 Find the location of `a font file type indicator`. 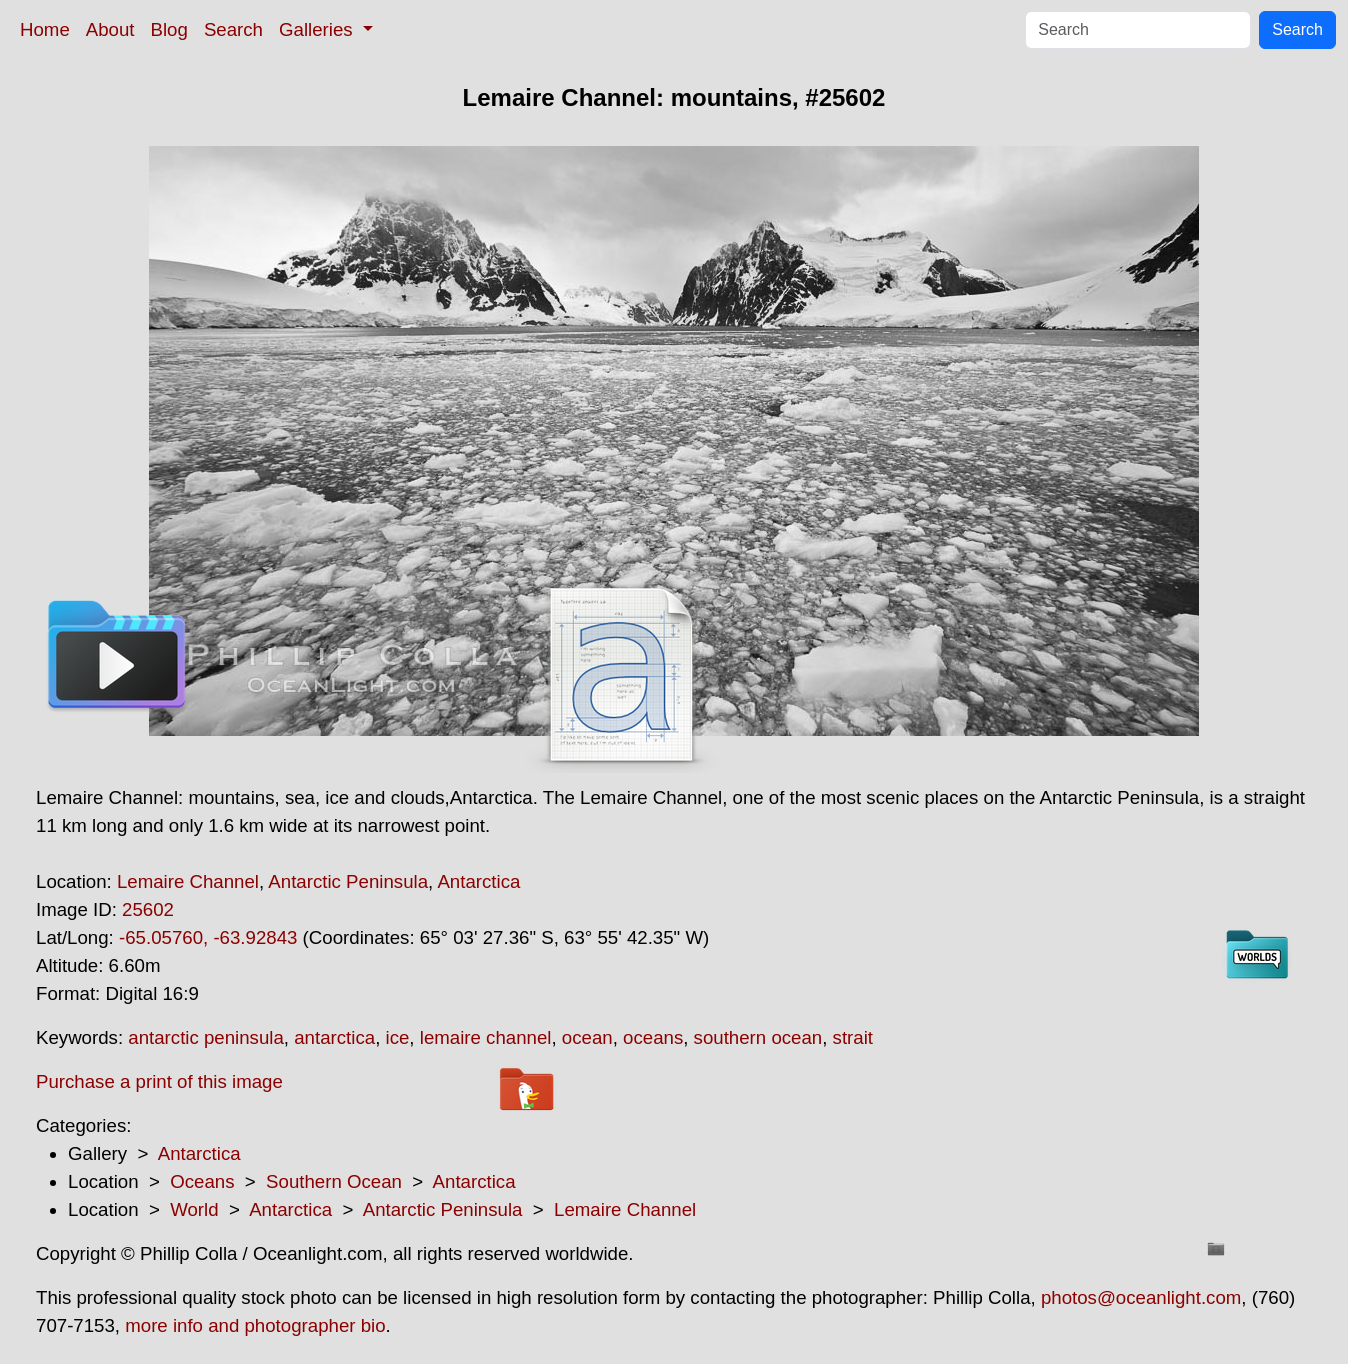

a font file type indicator is located at coordinates (624, 674).